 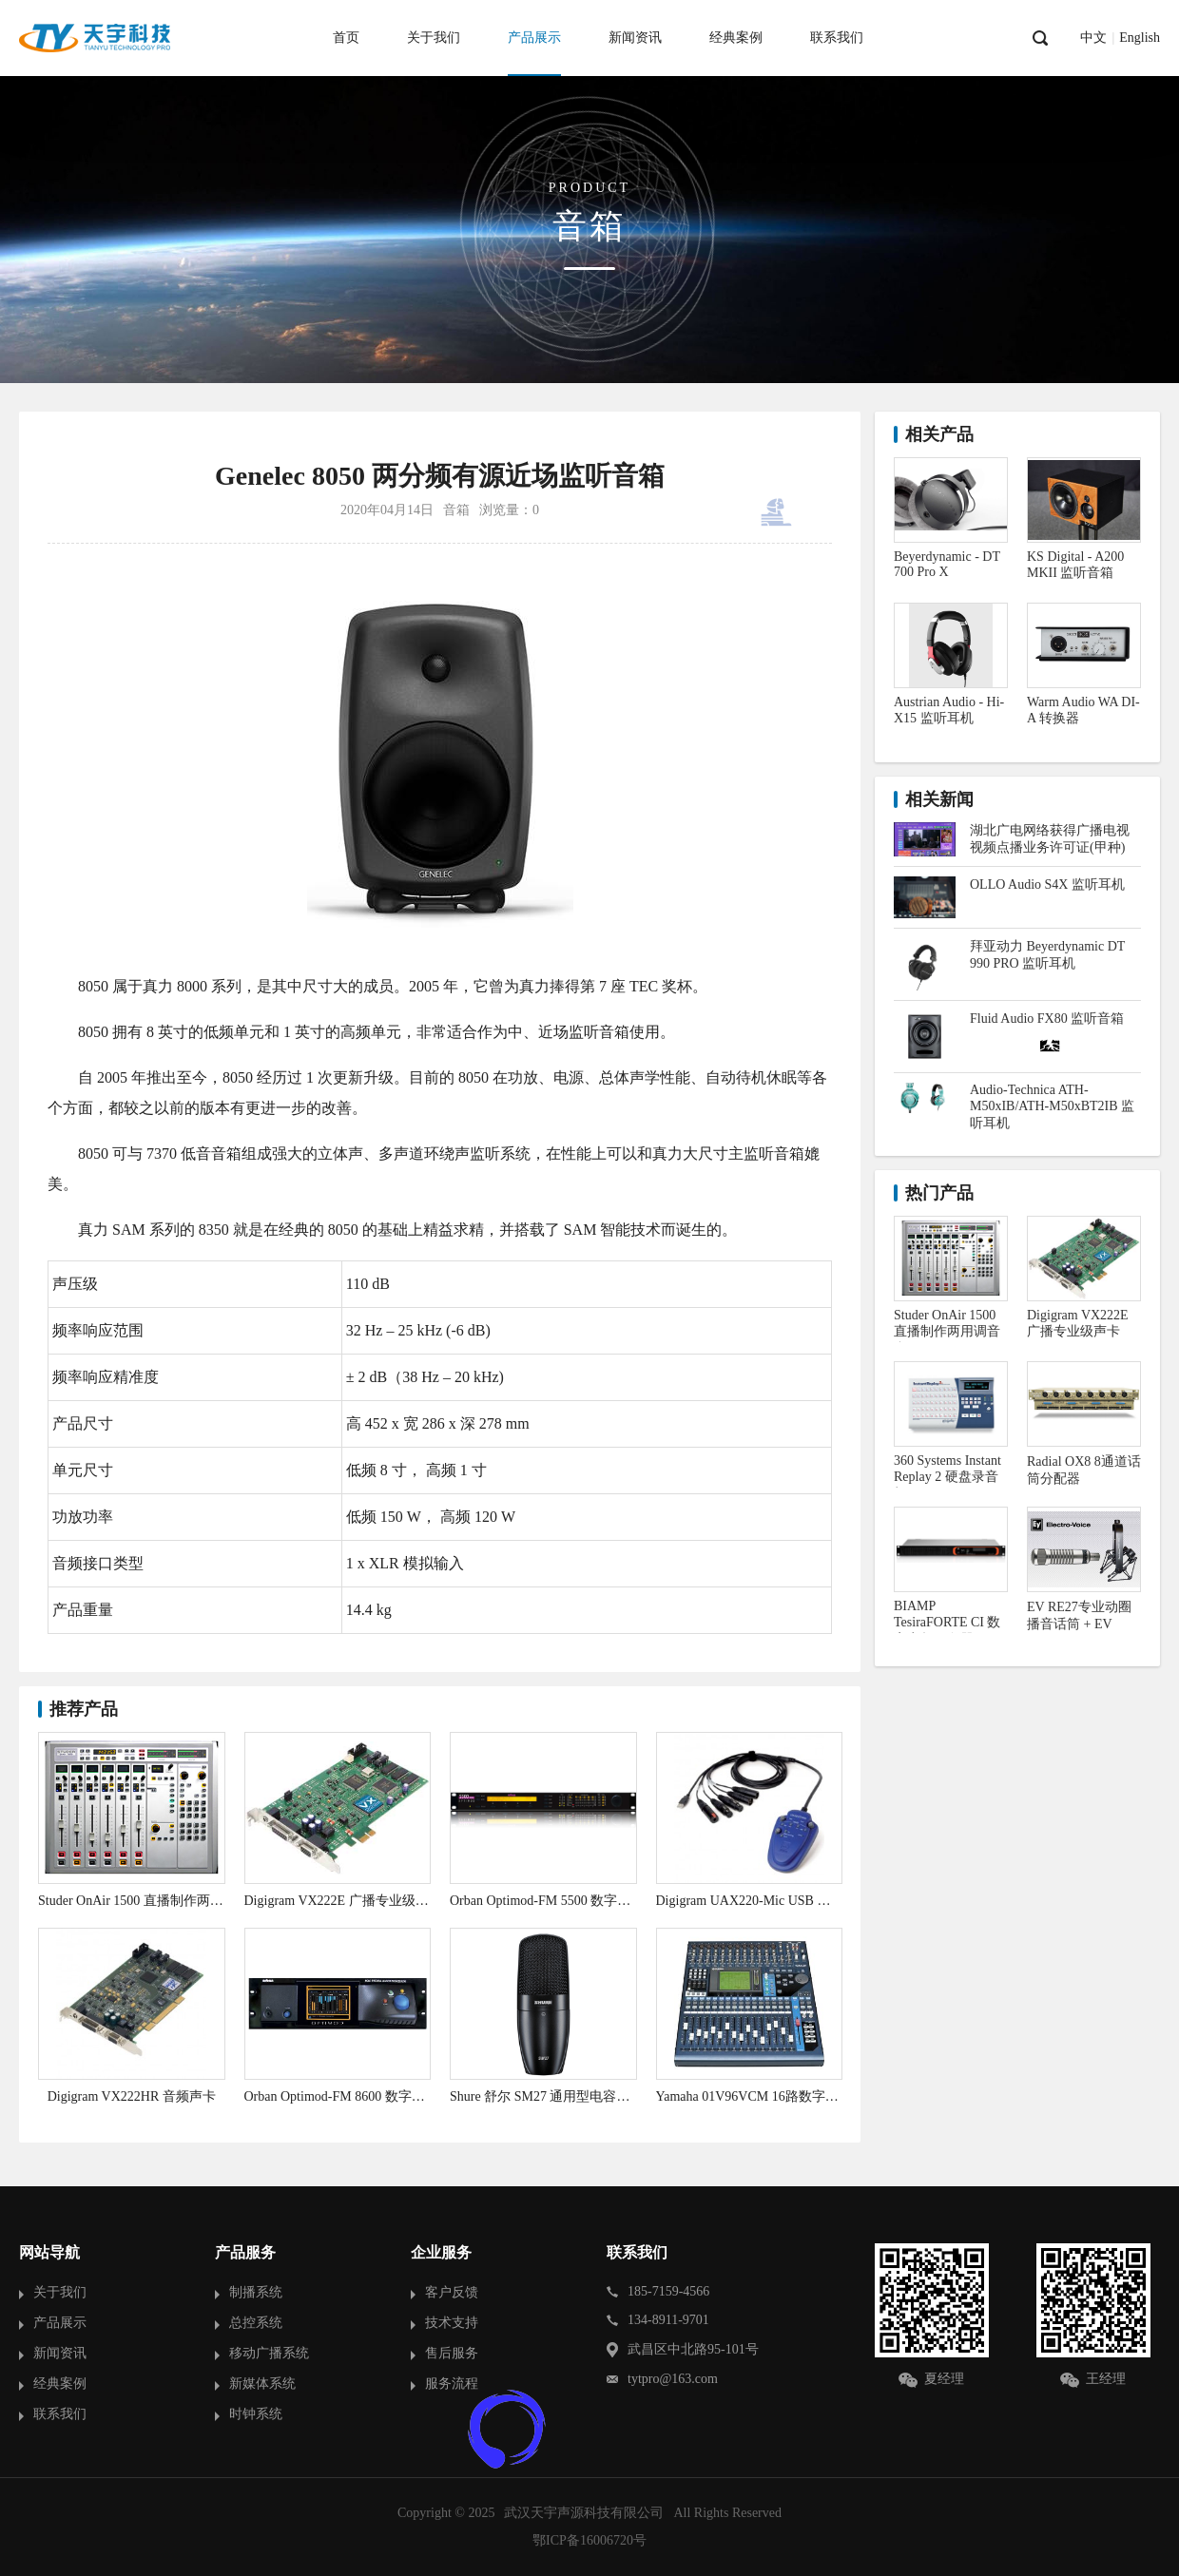 I want to click on zen or meditation mode, so click(x=507, y=2429).